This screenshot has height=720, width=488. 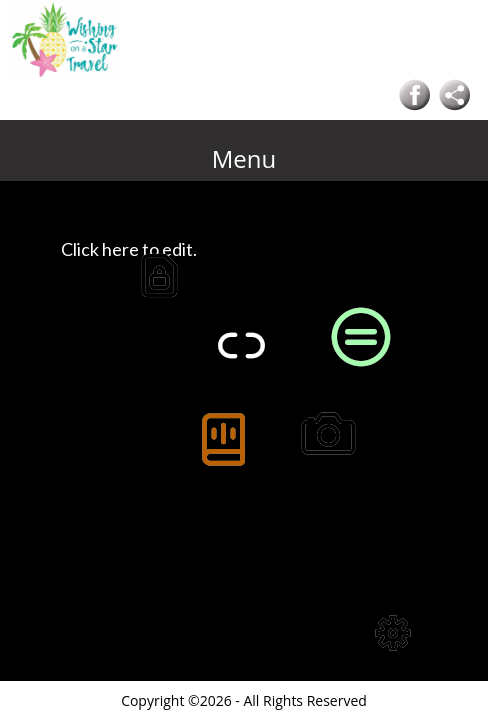 What do you see at coordinates (328, 433) in the screenshot?
I see `take a photo` at bounding box center [328, 433].